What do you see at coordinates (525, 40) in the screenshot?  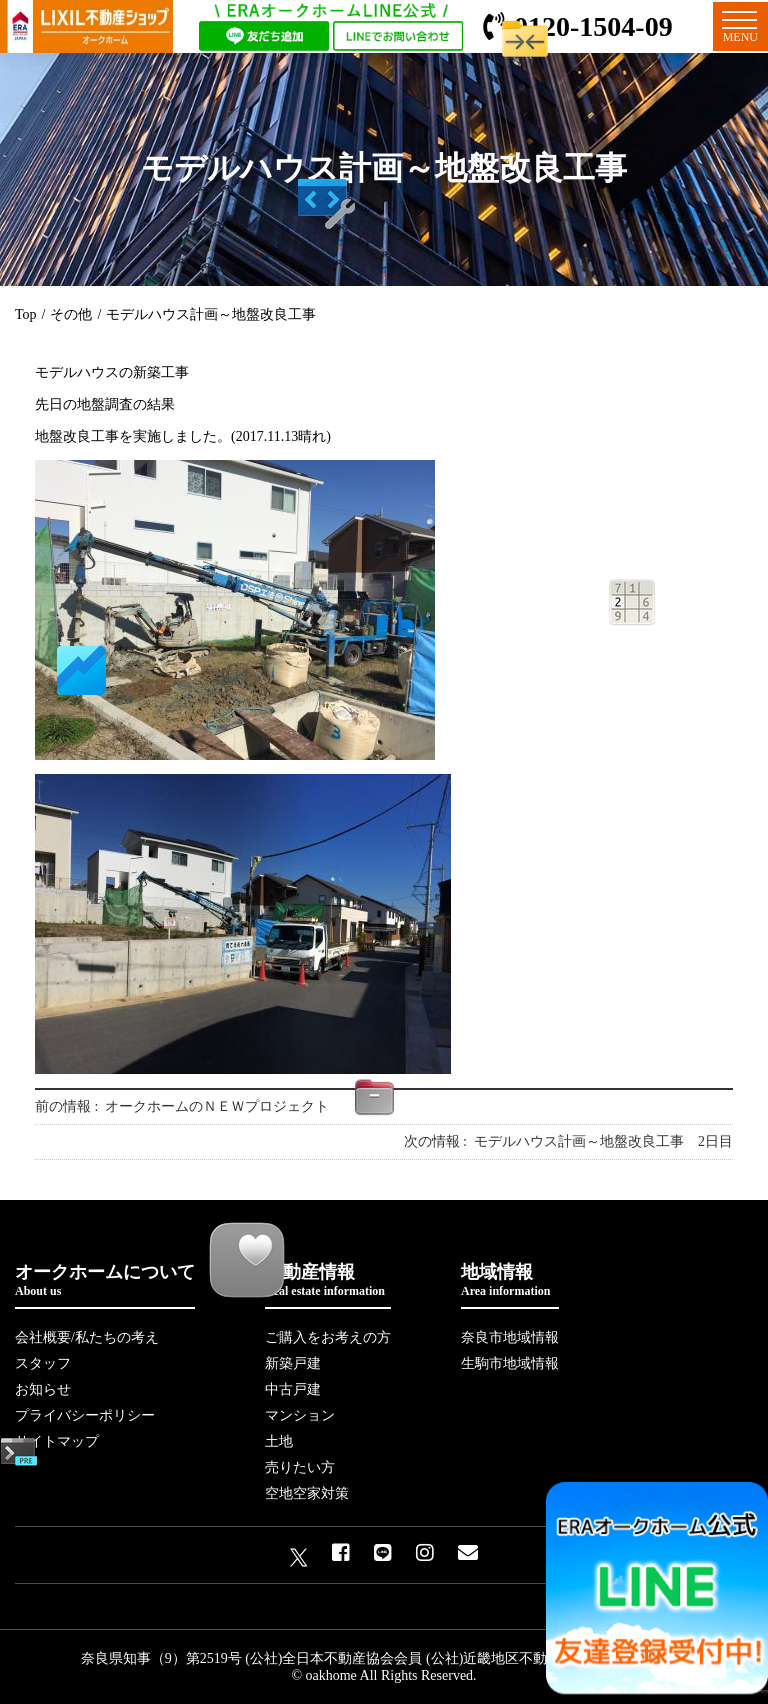 I see `compress folder contents to save space` at bounding box center [525, 40].